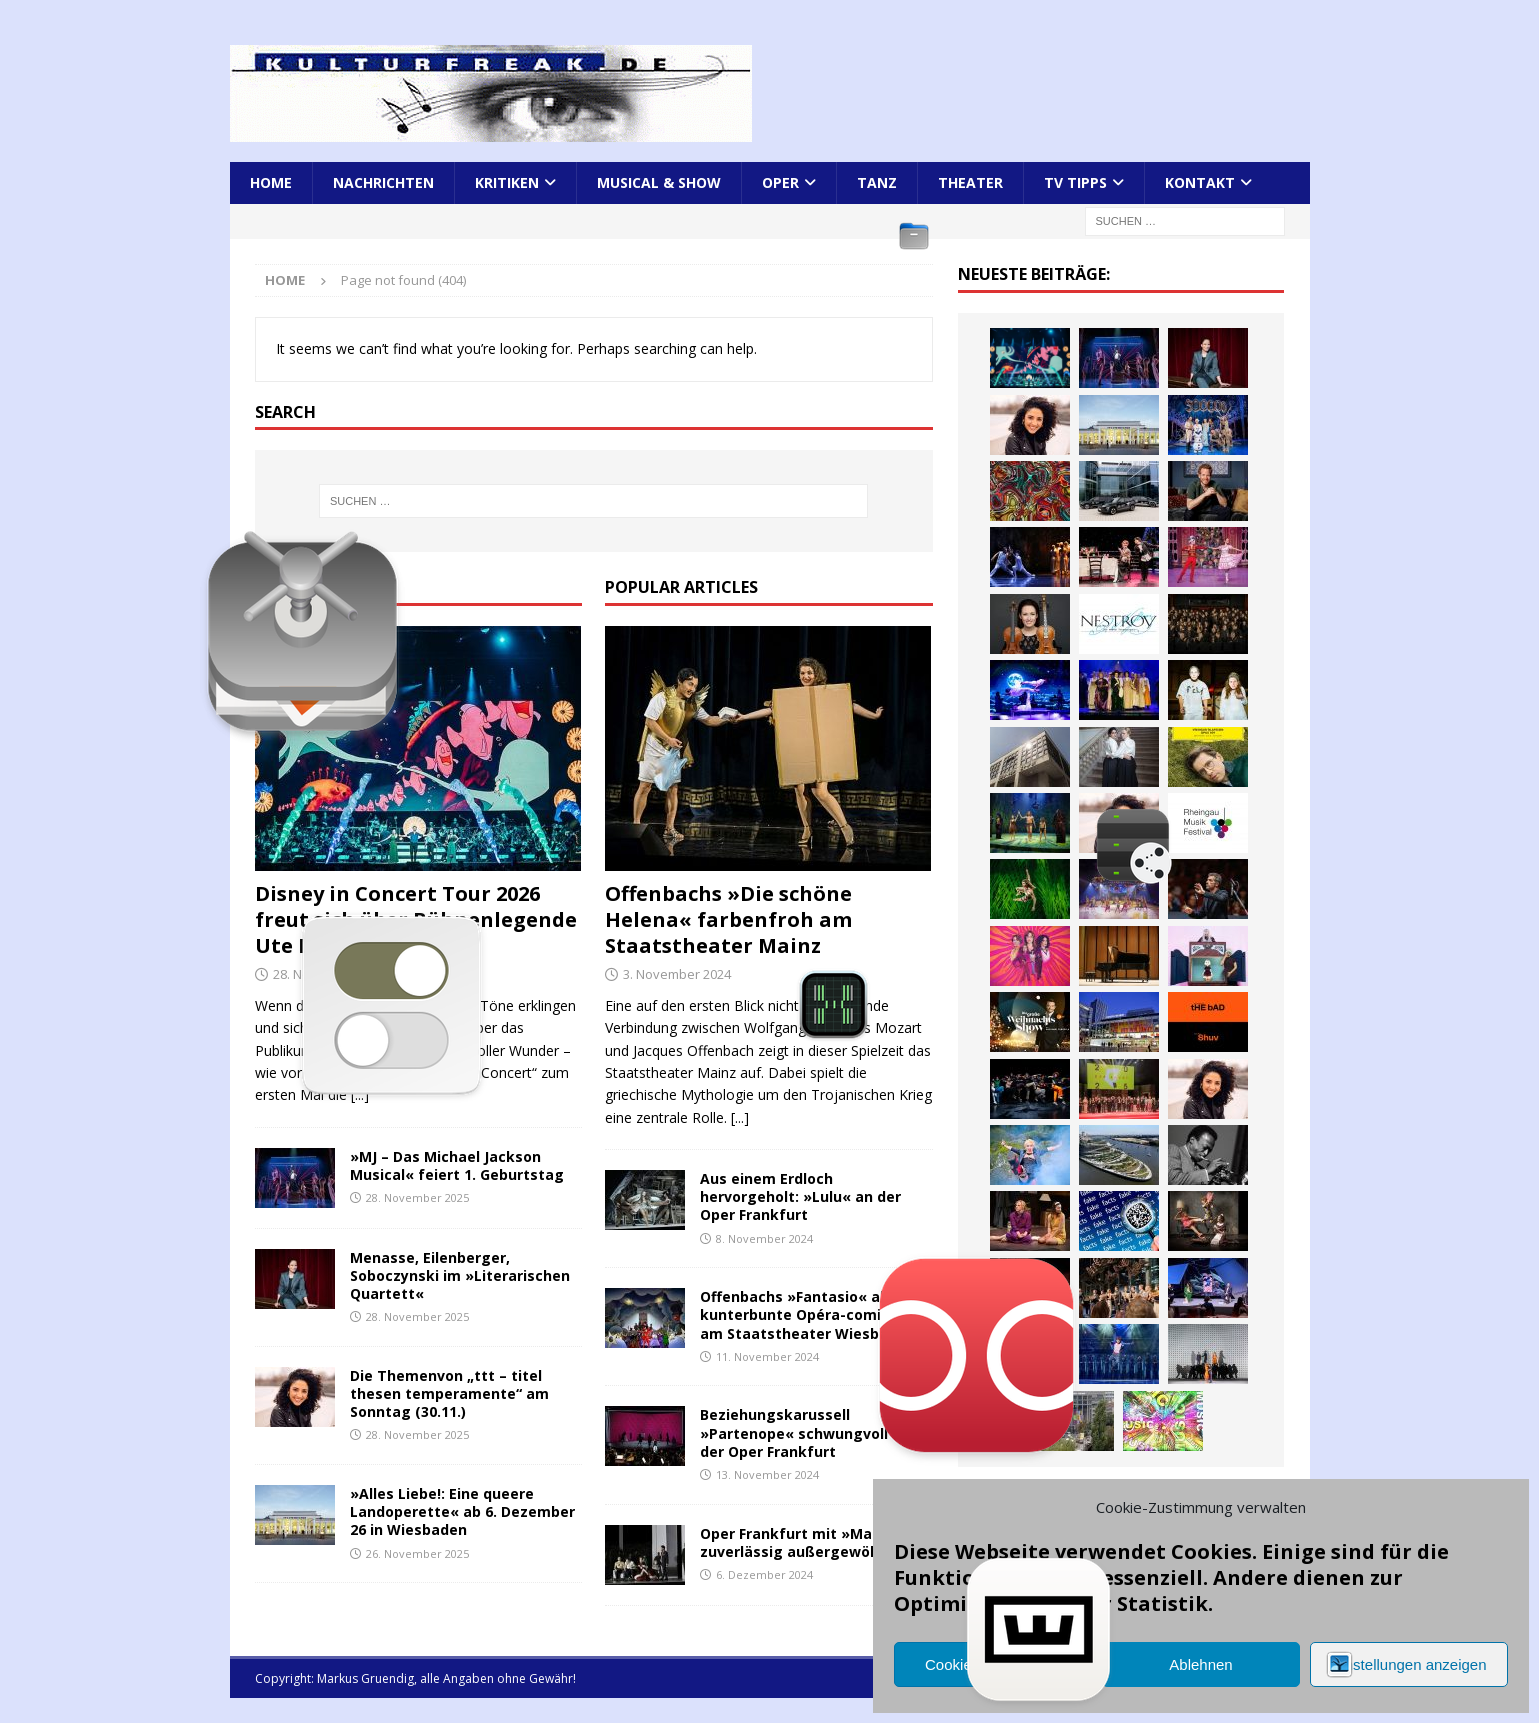 This screenshot has height=1723, width=1539. Describe the element at coordinates (302, 636) in the screenshot. I see `open Curtail image compression app` at that location.